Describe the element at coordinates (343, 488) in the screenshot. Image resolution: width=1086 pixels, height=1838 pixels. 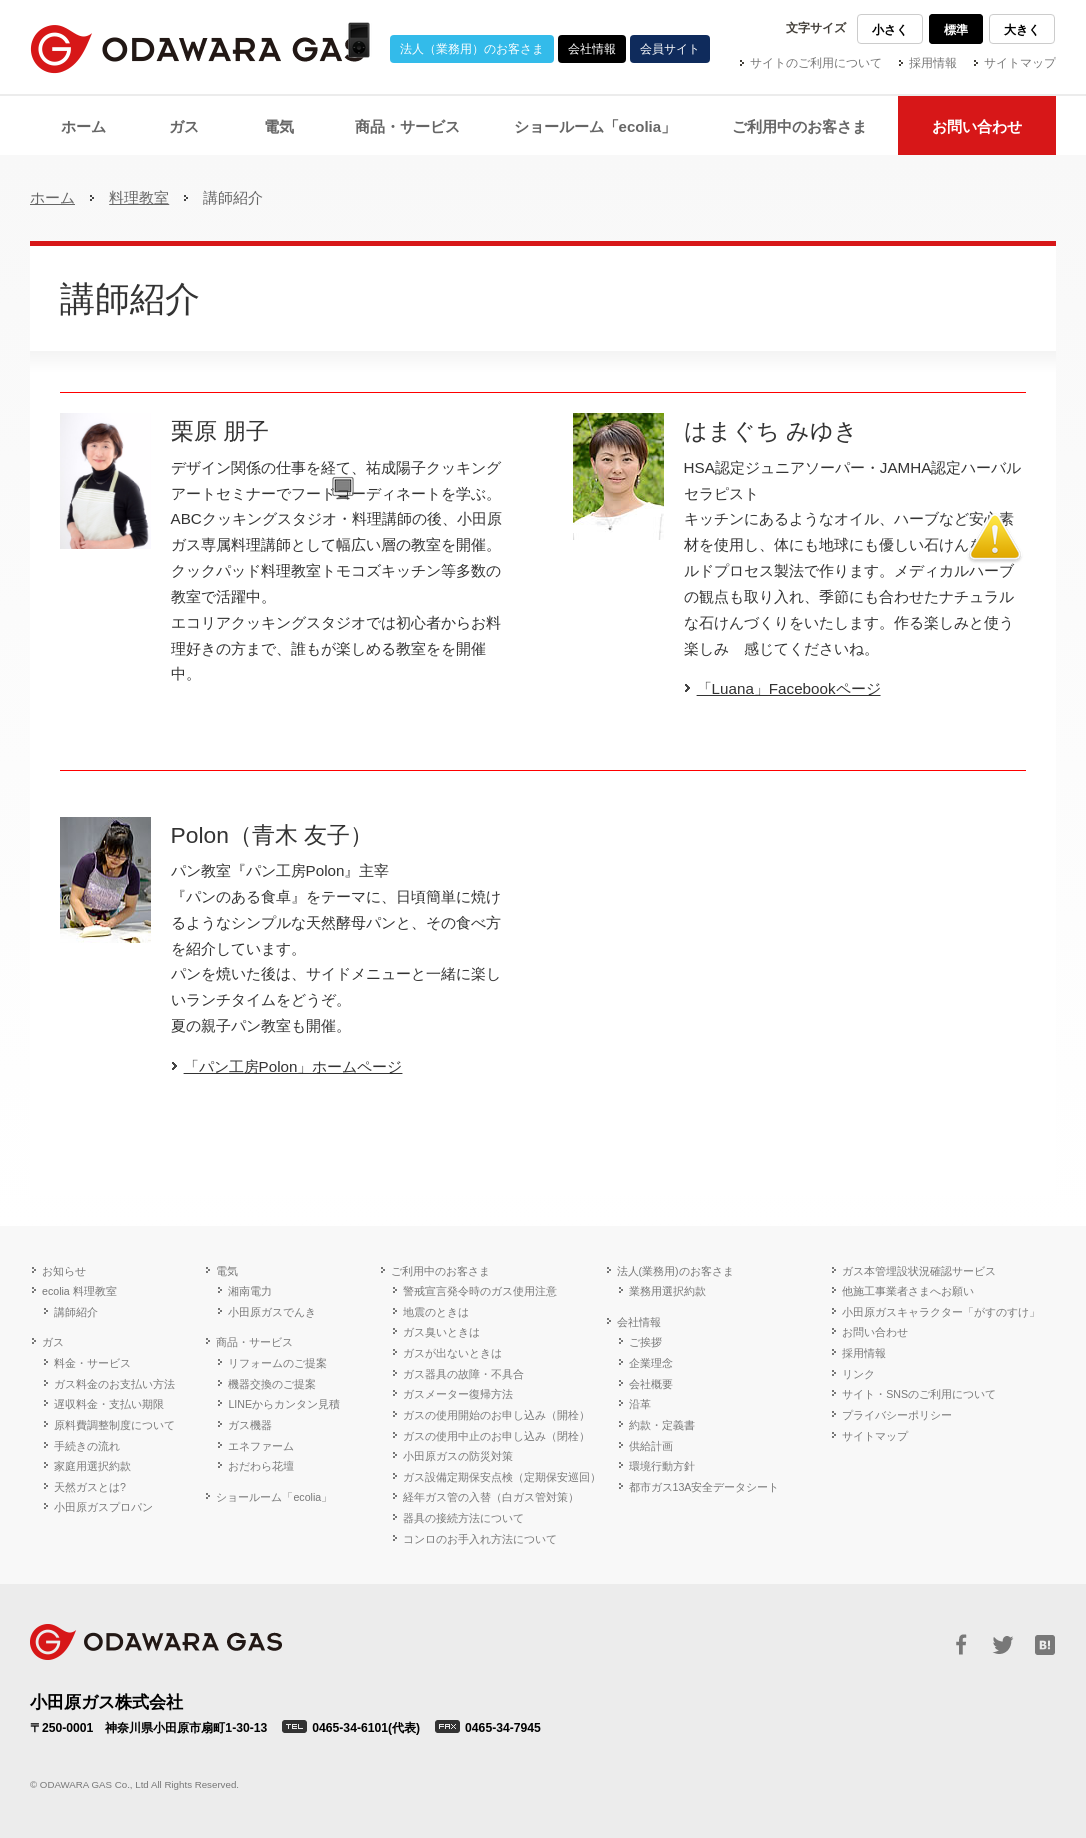
I see `access connected PC or windows computer` at that location.